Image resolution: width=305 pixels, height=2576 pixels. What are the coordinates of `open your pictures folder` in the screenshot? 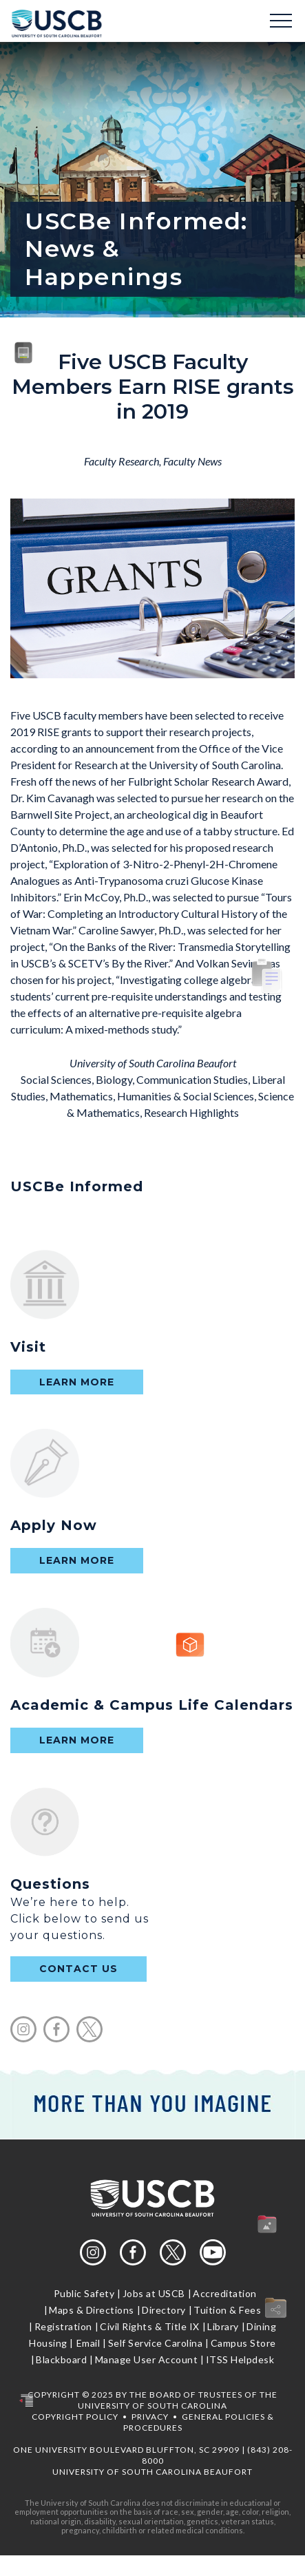 It's located at (267, 2224).